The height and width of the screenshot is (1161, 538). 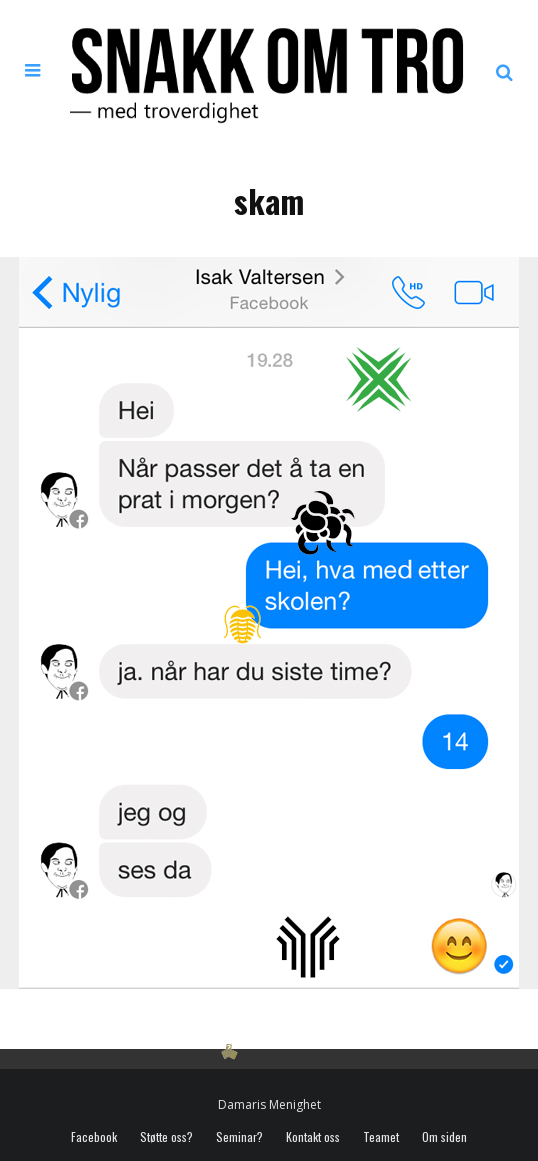 I want to click on a decorative cross or star emblem for game UI, so click(x=378, y=379).